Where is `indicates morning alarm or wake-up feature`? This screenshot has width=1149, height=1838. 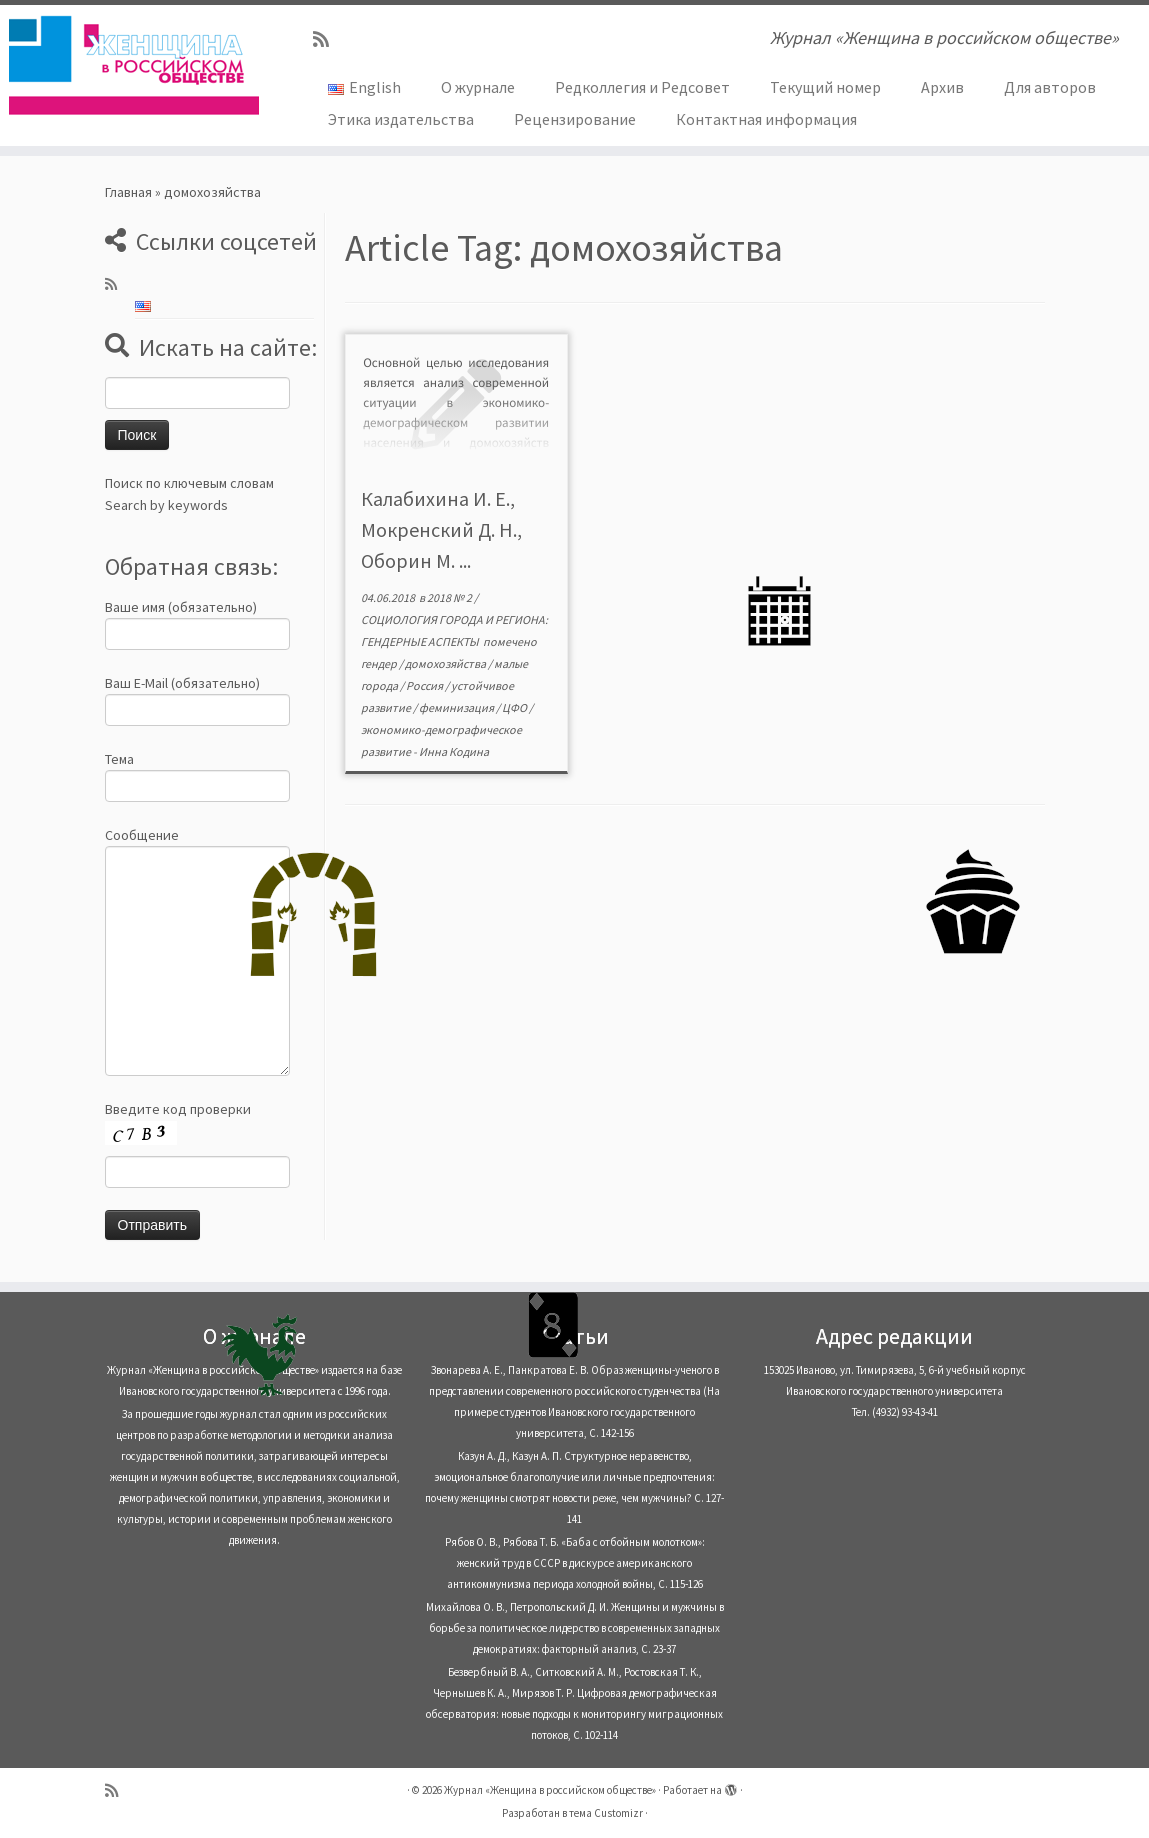
indicates morning alarm or wake-up feature is located at coordinates (259, 1355).